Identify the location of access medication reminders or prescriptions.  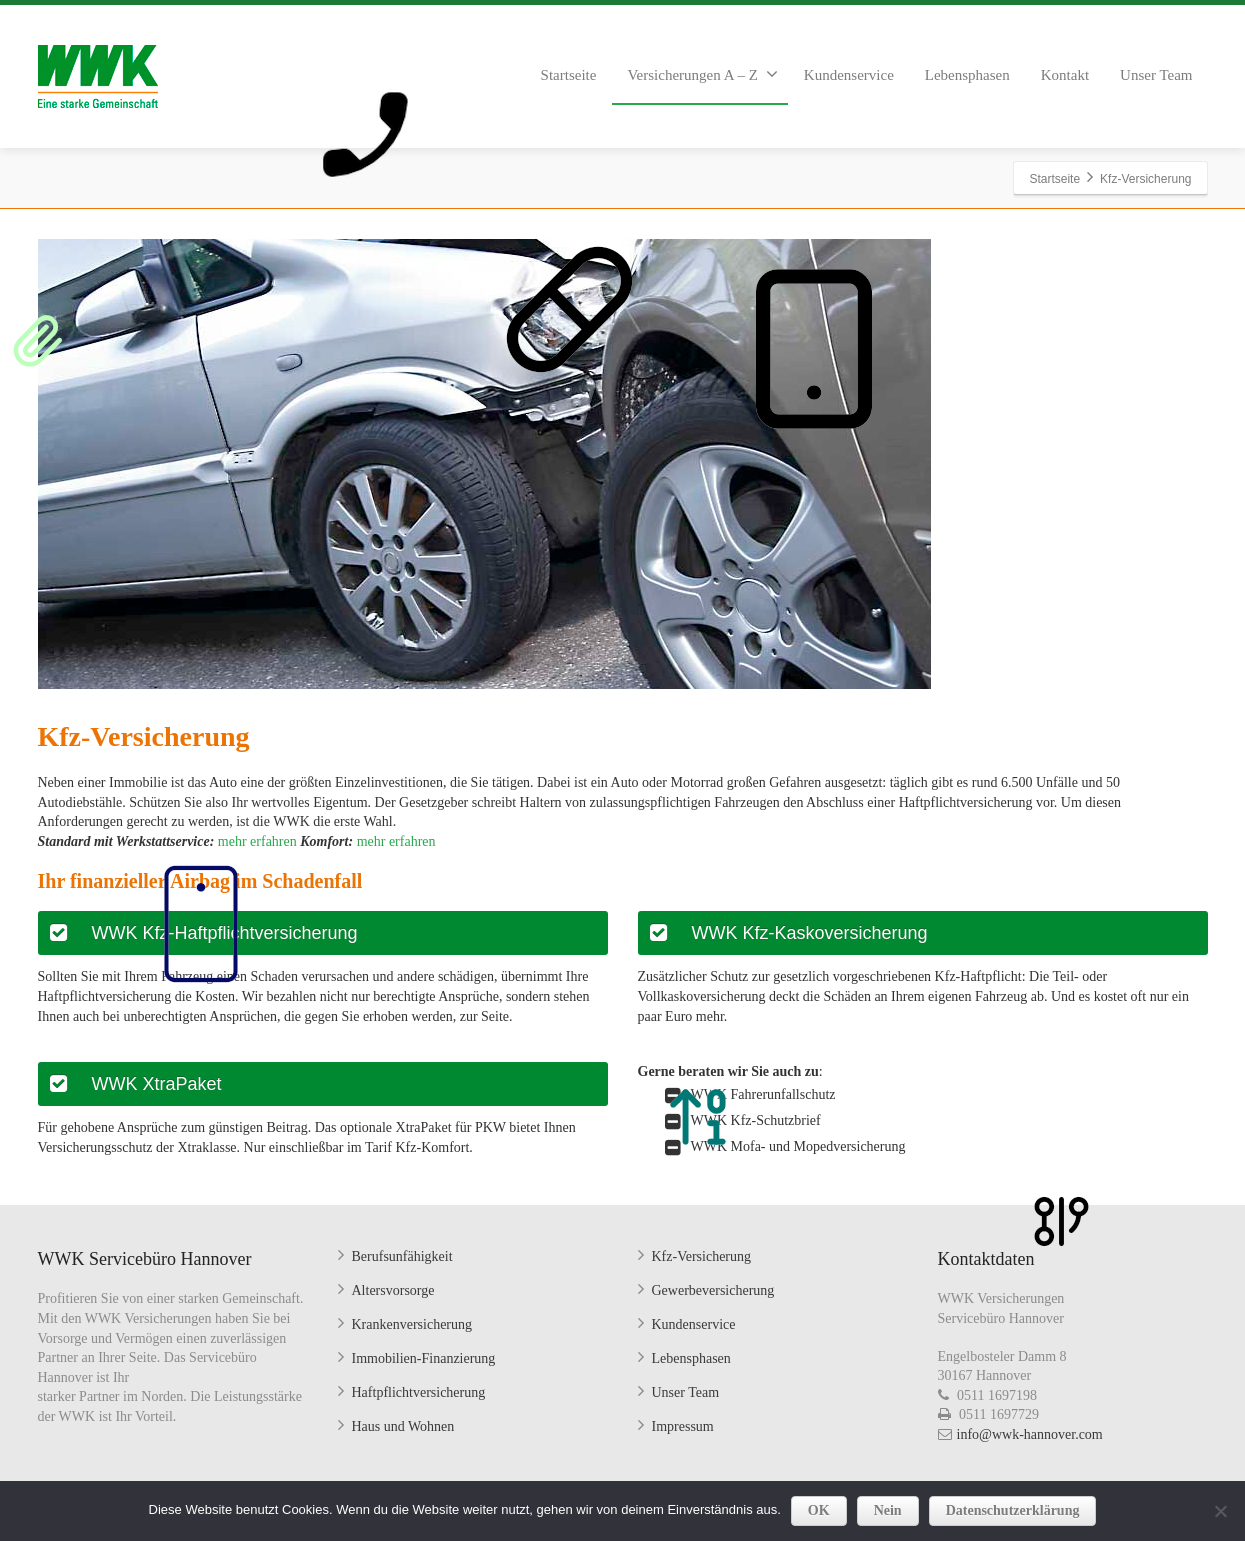
(569, 309).